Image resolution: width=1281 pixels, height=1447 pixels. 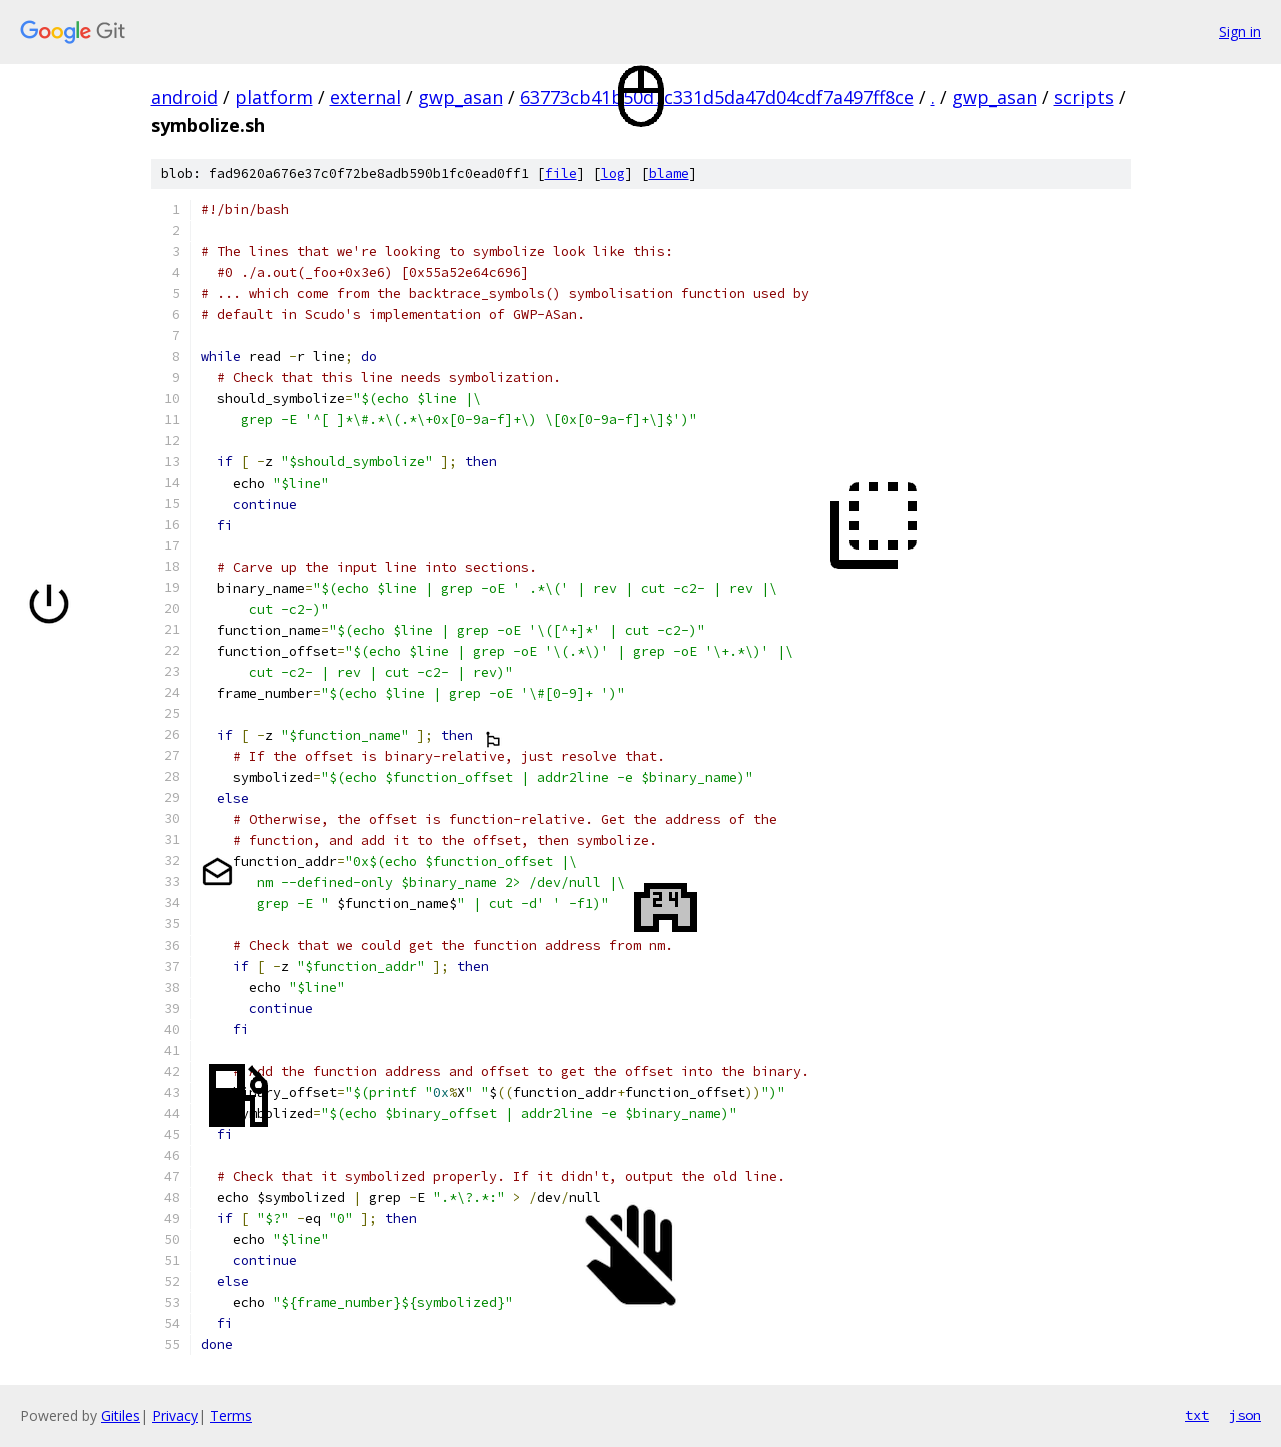 I want to click on do not touch - touchscreen disabled, so click(x=634, y=1257).